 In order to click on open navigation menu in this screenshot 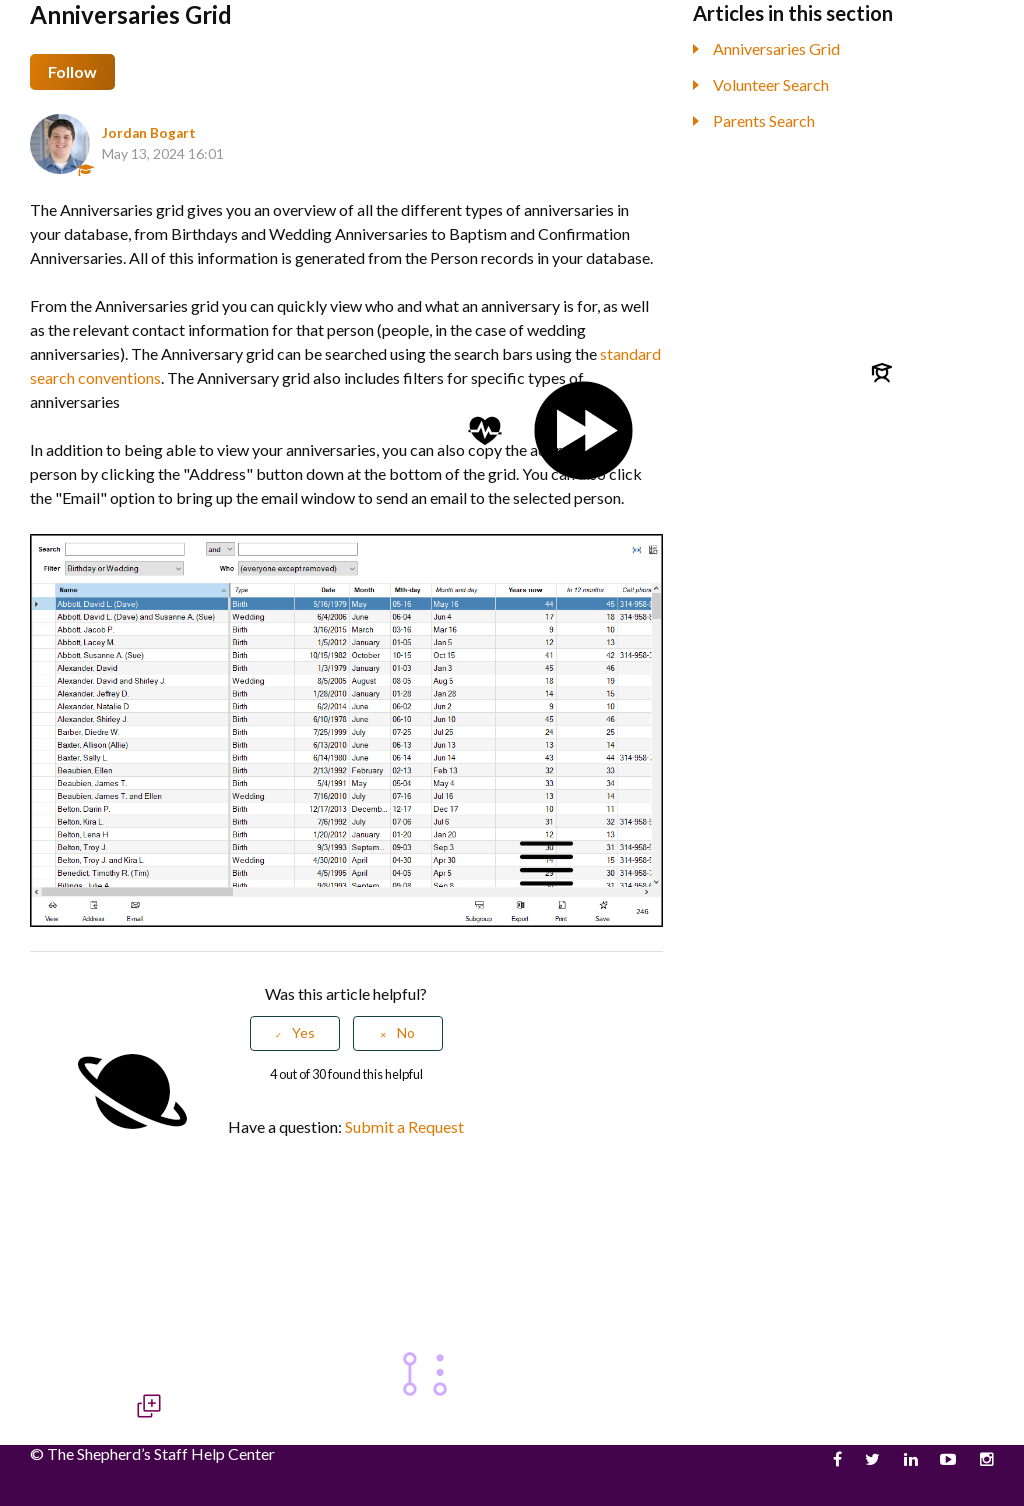, I will do `click(546, 863)`.